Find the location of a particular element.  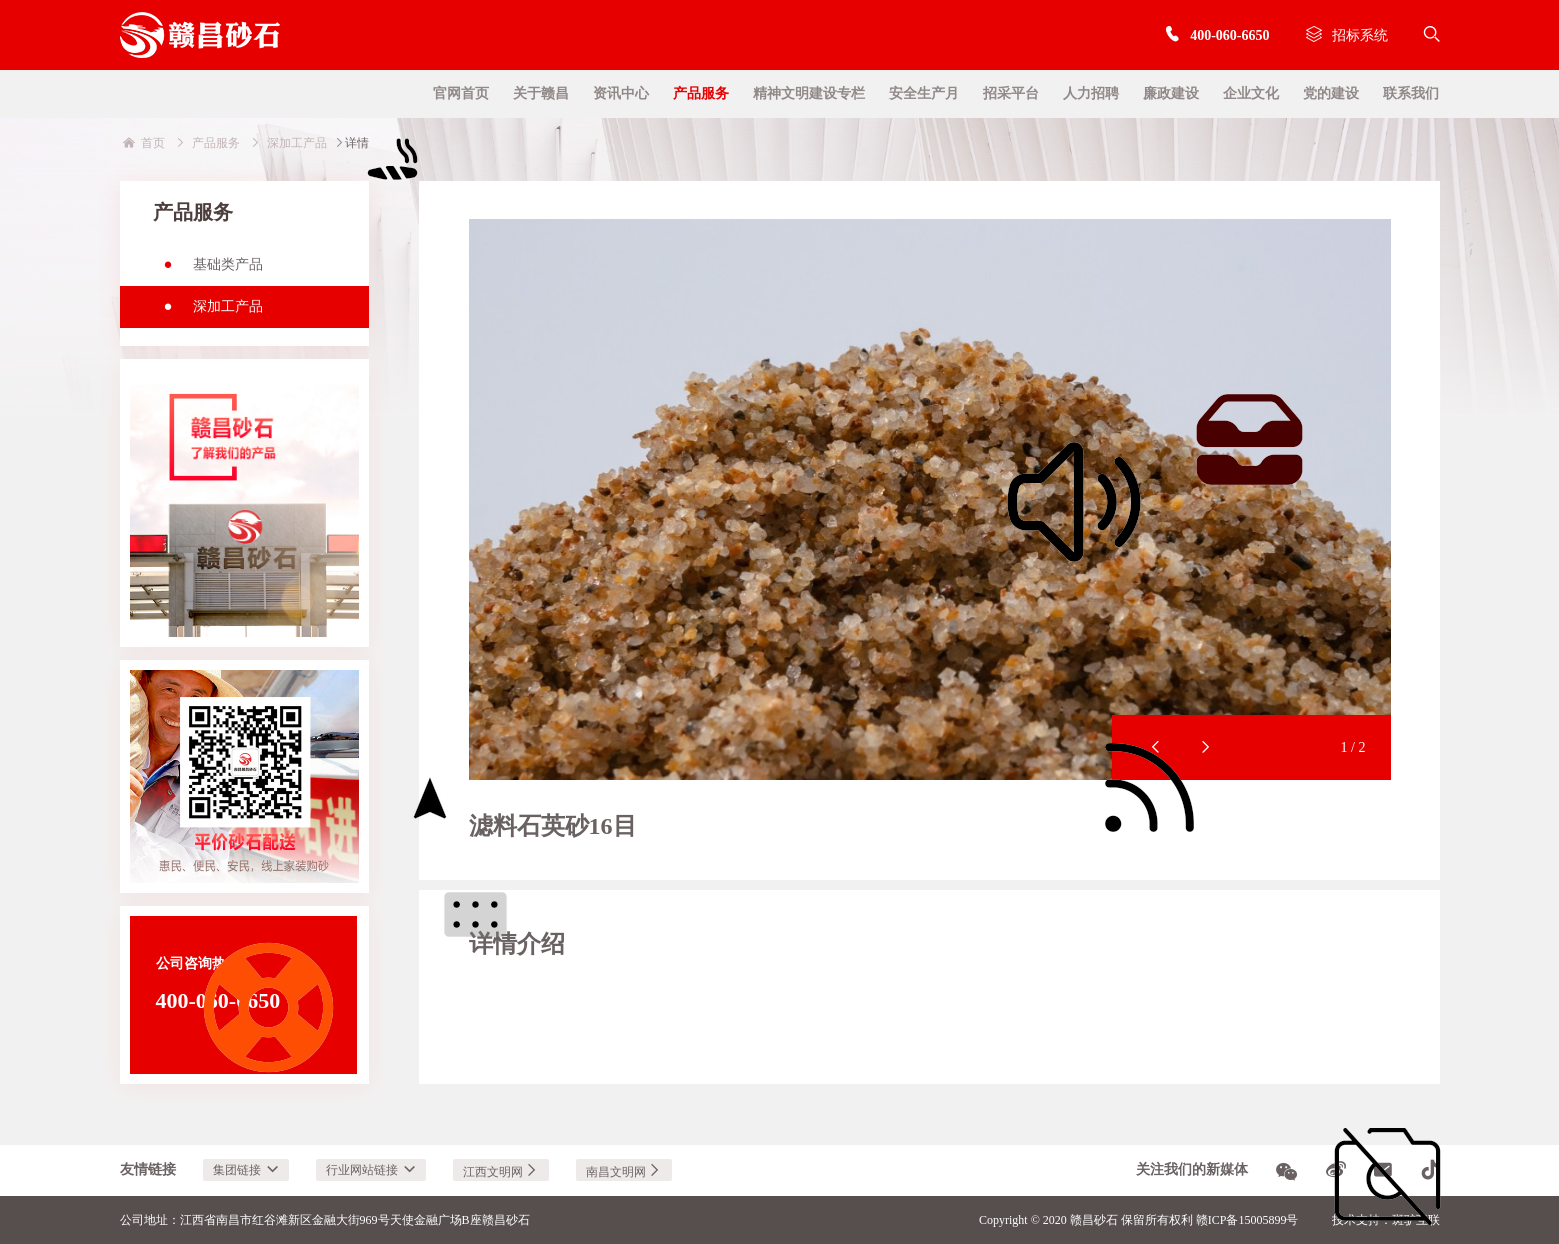

access help or support center is located at coordinates (268, 1007).